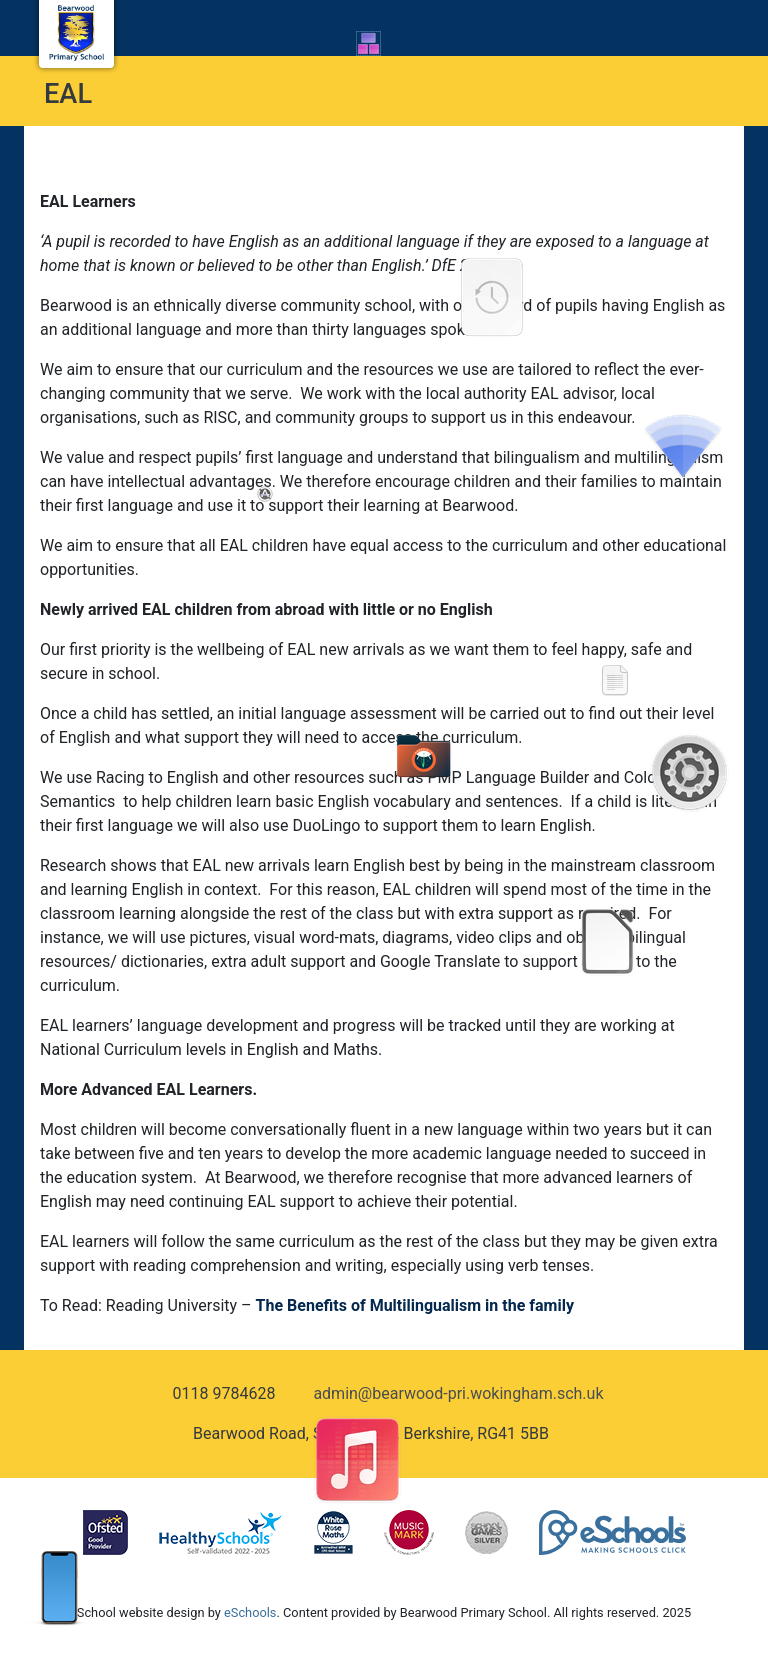 The image size is (768, 1654). What do you see at coordinates (59, 1588) in the screenshot?
I see `iPhone 11 Pro device icon` at bounding box center [59, 1588].